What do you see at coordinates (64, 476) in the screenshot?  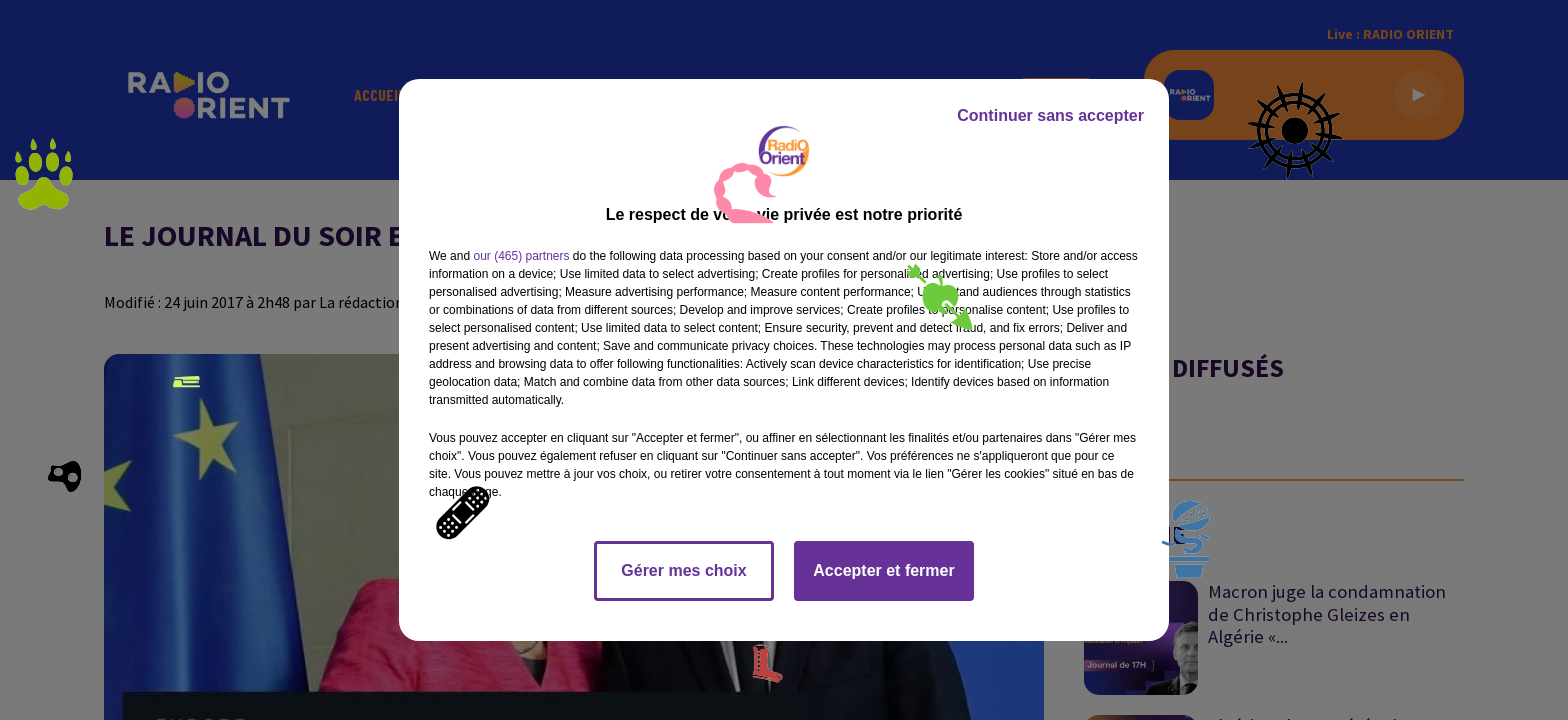 I see `indicates breakfast or morning meal options` at bounding box center [64, 476].